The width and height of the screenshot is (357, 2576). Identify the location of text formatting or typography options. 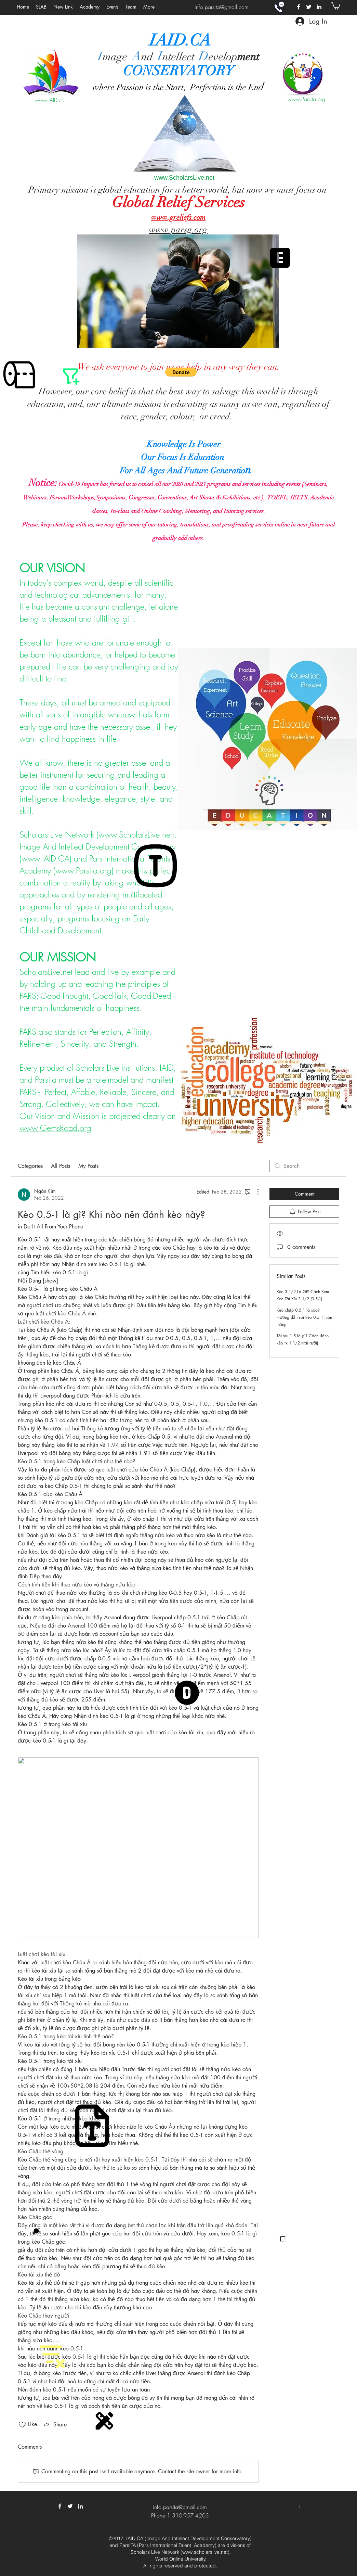
(155, 866).